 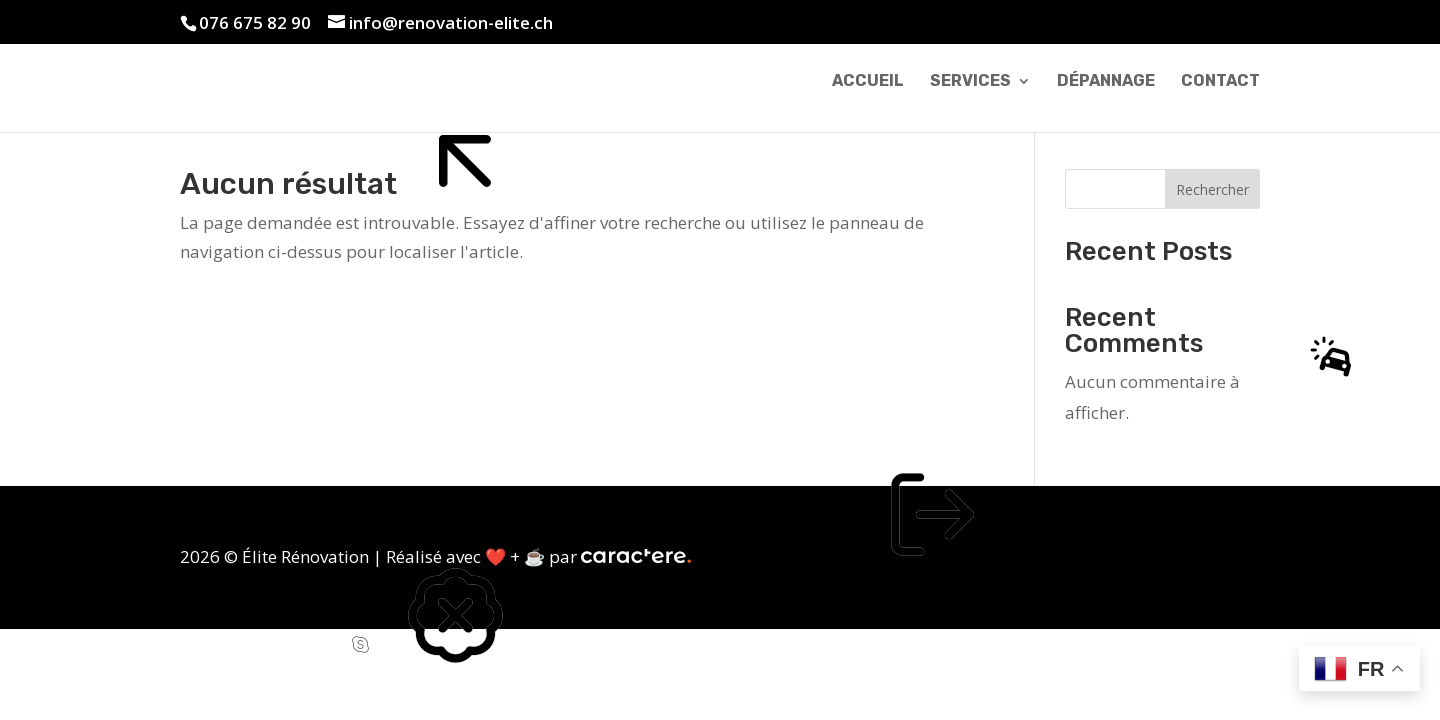 I want to click on navigate to previous screen or parent folder, so click(x=465, y=161).